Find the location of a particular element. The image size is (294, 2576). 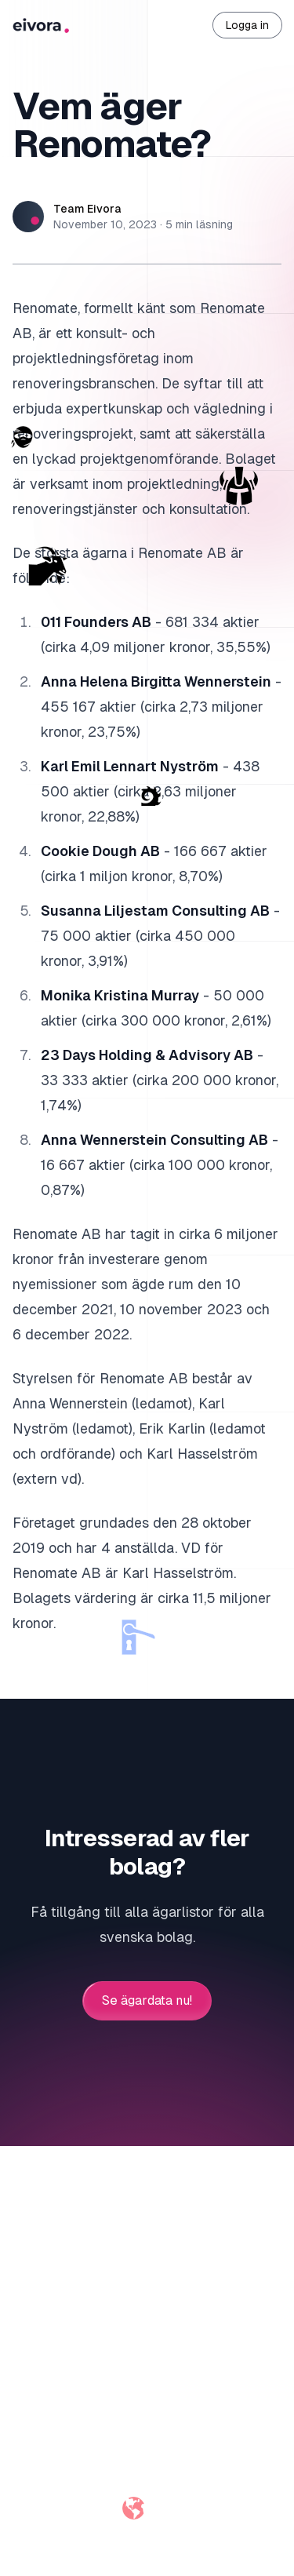

represents Capricorn zodiac sign is located at coordinates (49, 565).